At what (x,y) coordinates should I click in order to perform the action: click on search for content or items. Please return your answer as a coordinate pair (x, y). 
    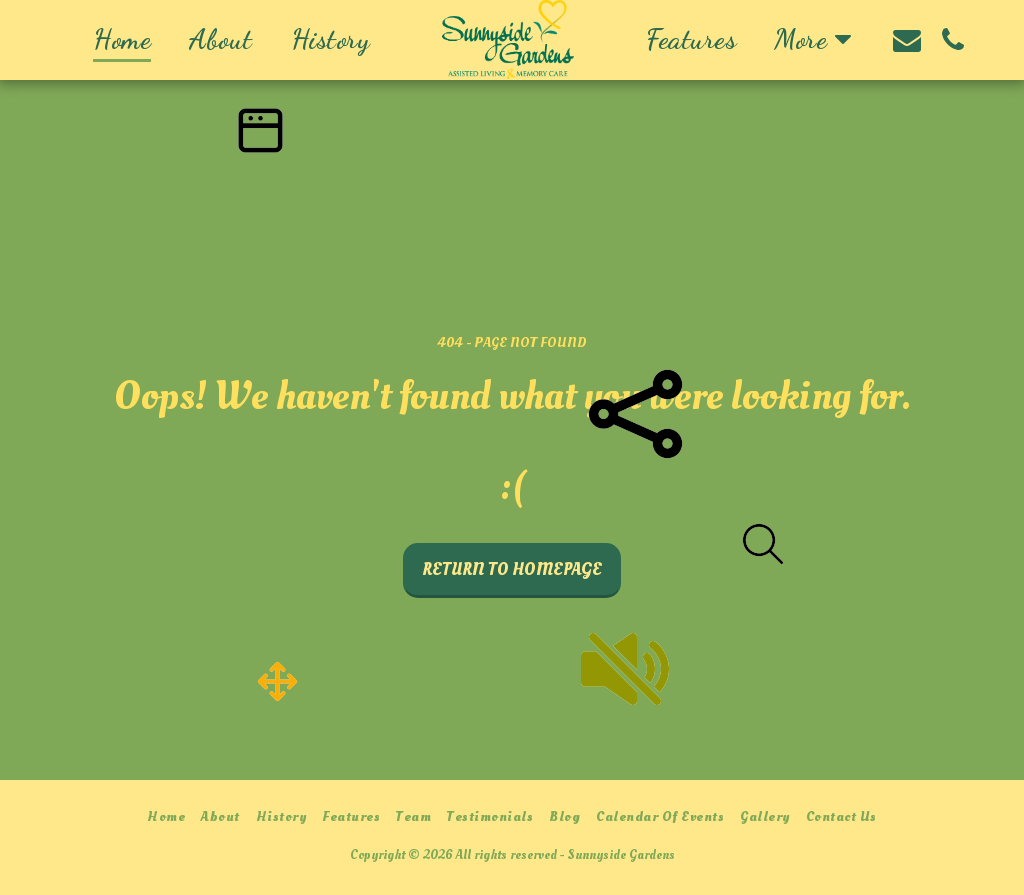
    Looking at the image, I should click on (762, 543).